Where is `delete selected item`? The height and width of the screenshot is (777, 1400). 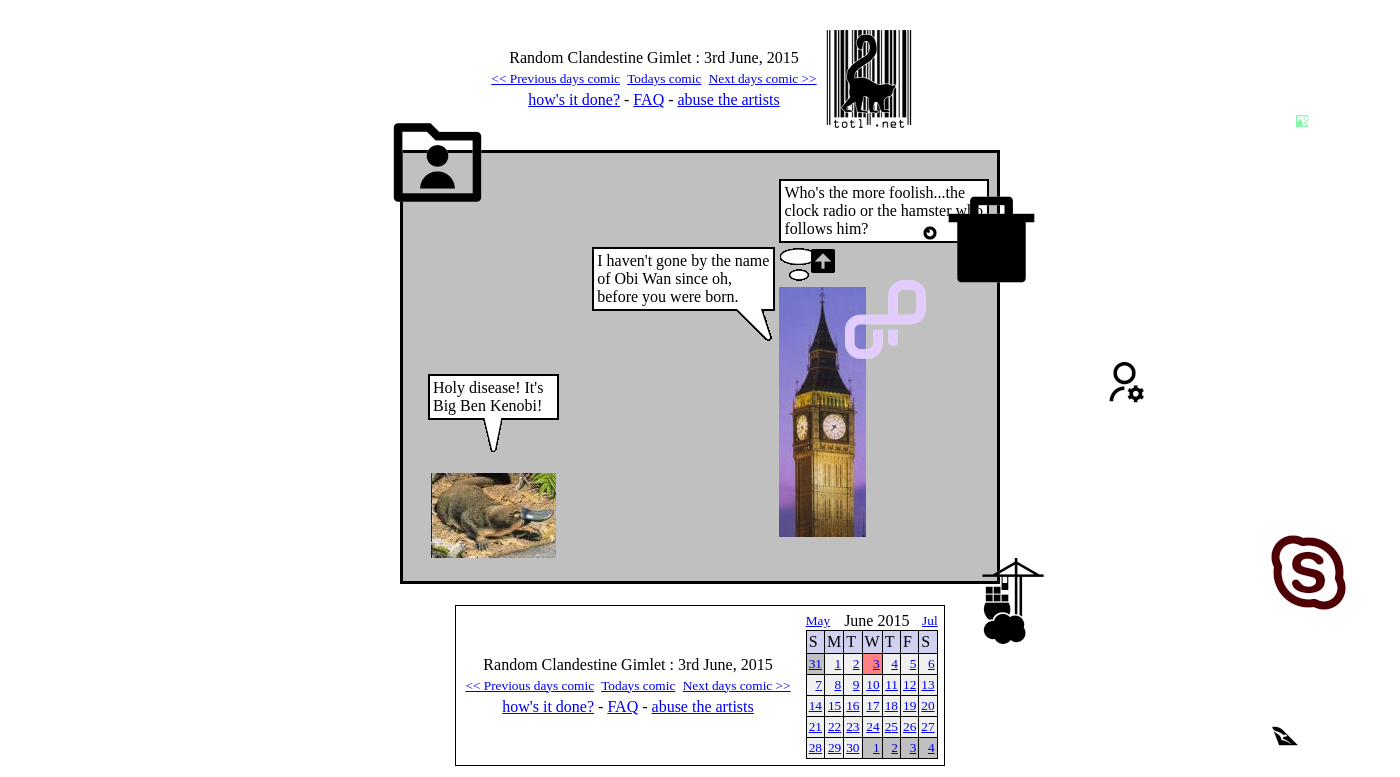
delete selected item is located at coordinates (991, 239).